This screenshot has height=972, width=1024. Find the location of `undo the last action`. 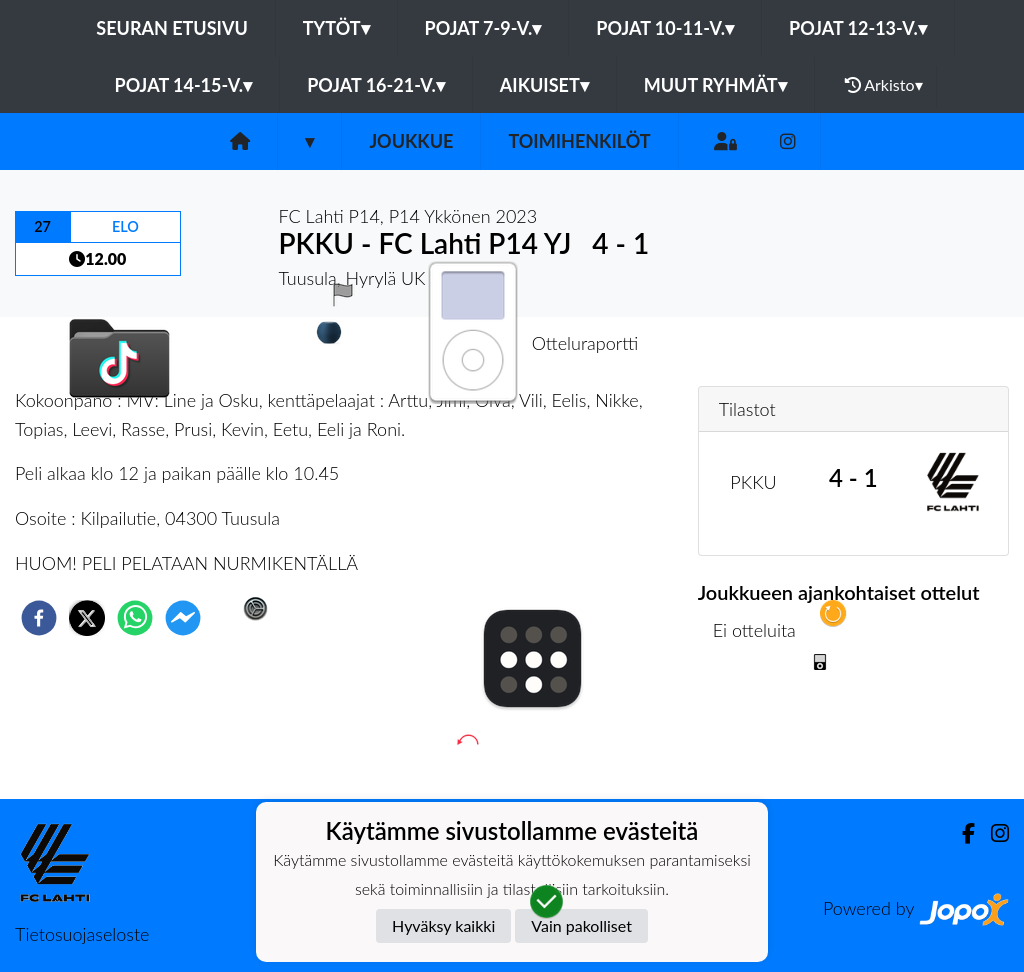

undo the last action is located at coordinates (468, 739).